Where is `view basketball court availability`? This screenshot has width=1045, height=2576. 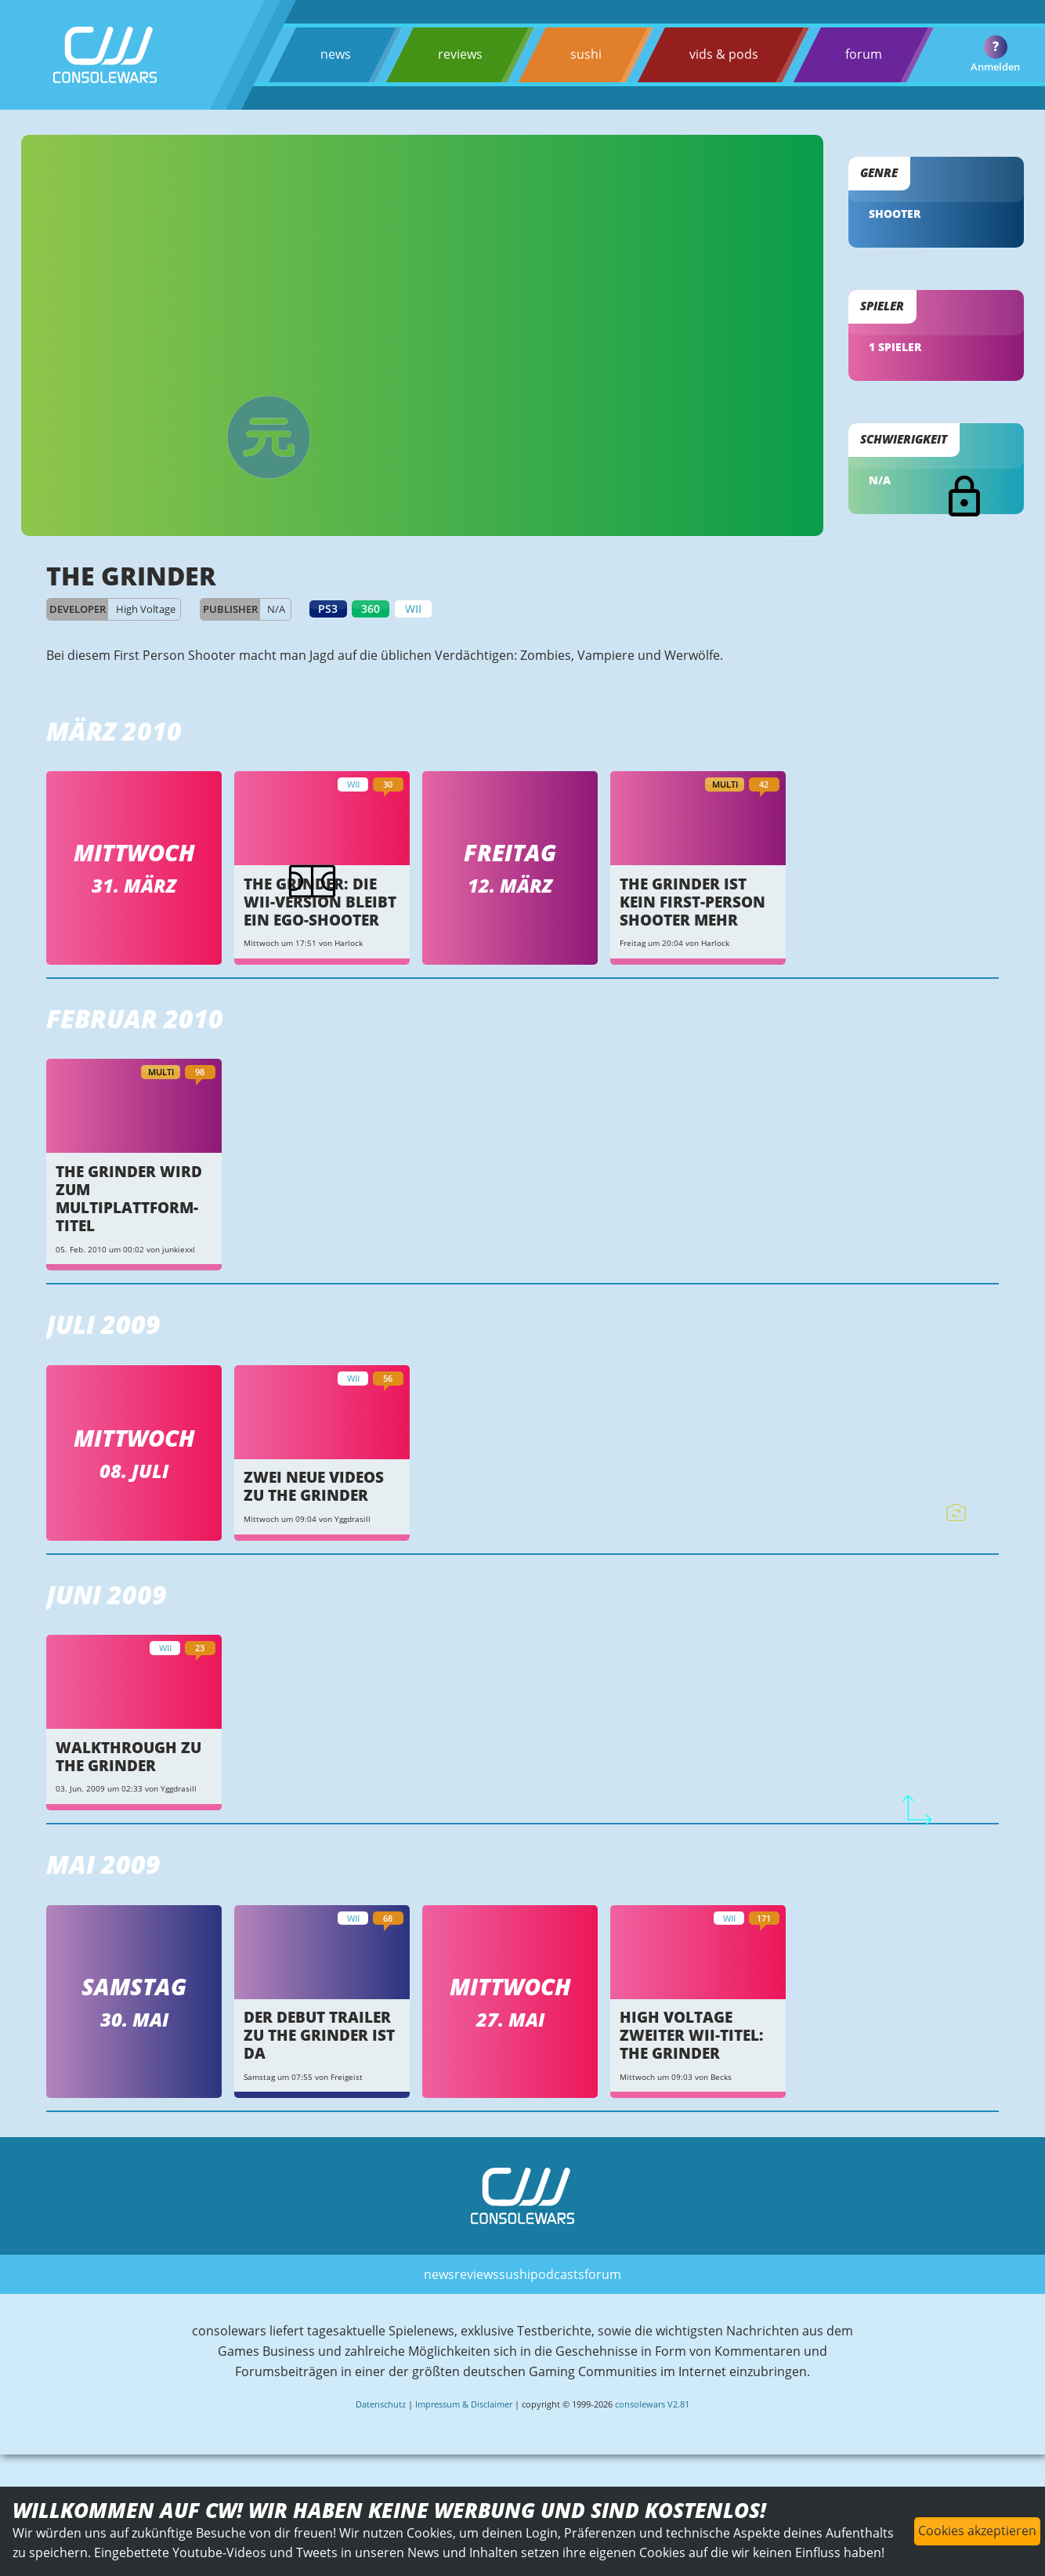
view basketball court availability is located at coordinates (312, 881).